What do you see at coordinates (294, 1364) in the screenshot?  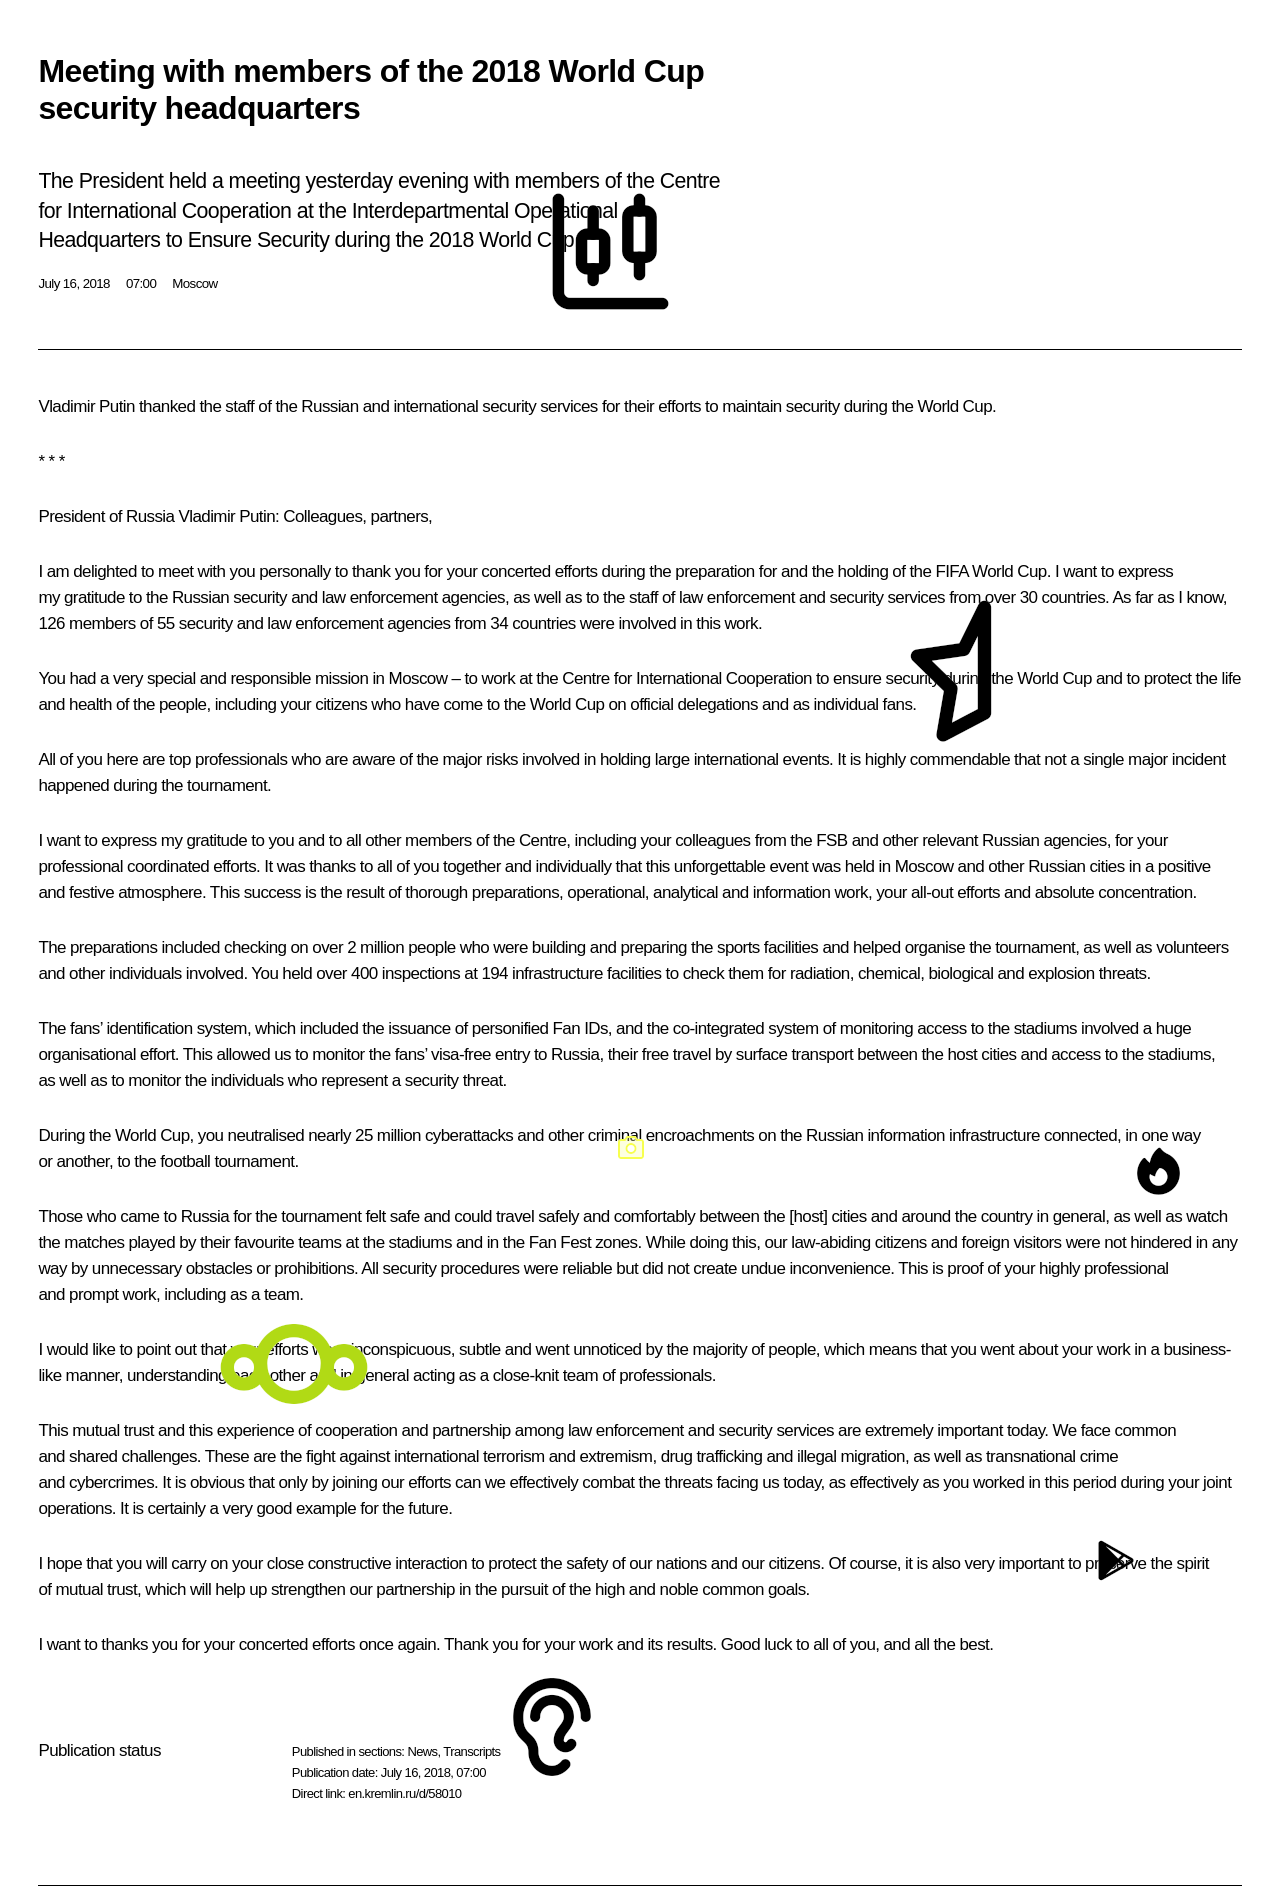 I see `open nextcloud app` at bounding box center [294, 1364].